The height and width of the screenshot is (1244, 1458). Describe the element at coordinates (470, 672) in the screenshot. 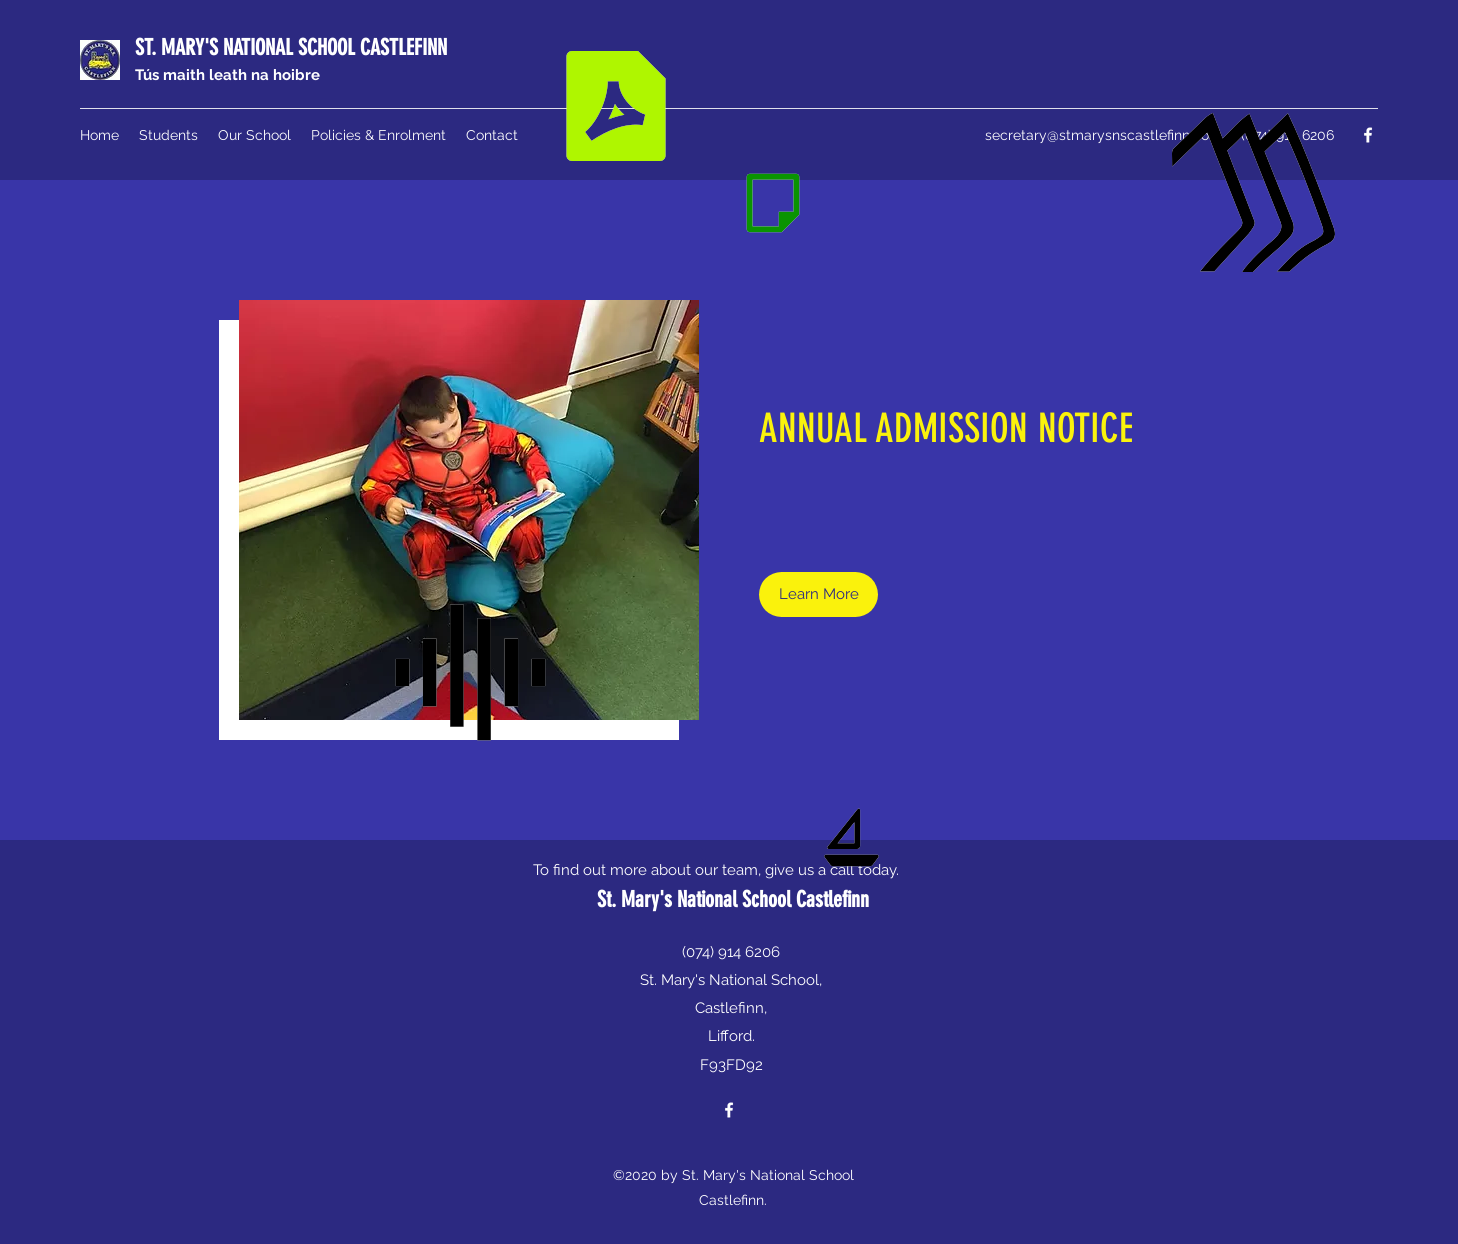

I see `voice recognition or audio input active` at that location.